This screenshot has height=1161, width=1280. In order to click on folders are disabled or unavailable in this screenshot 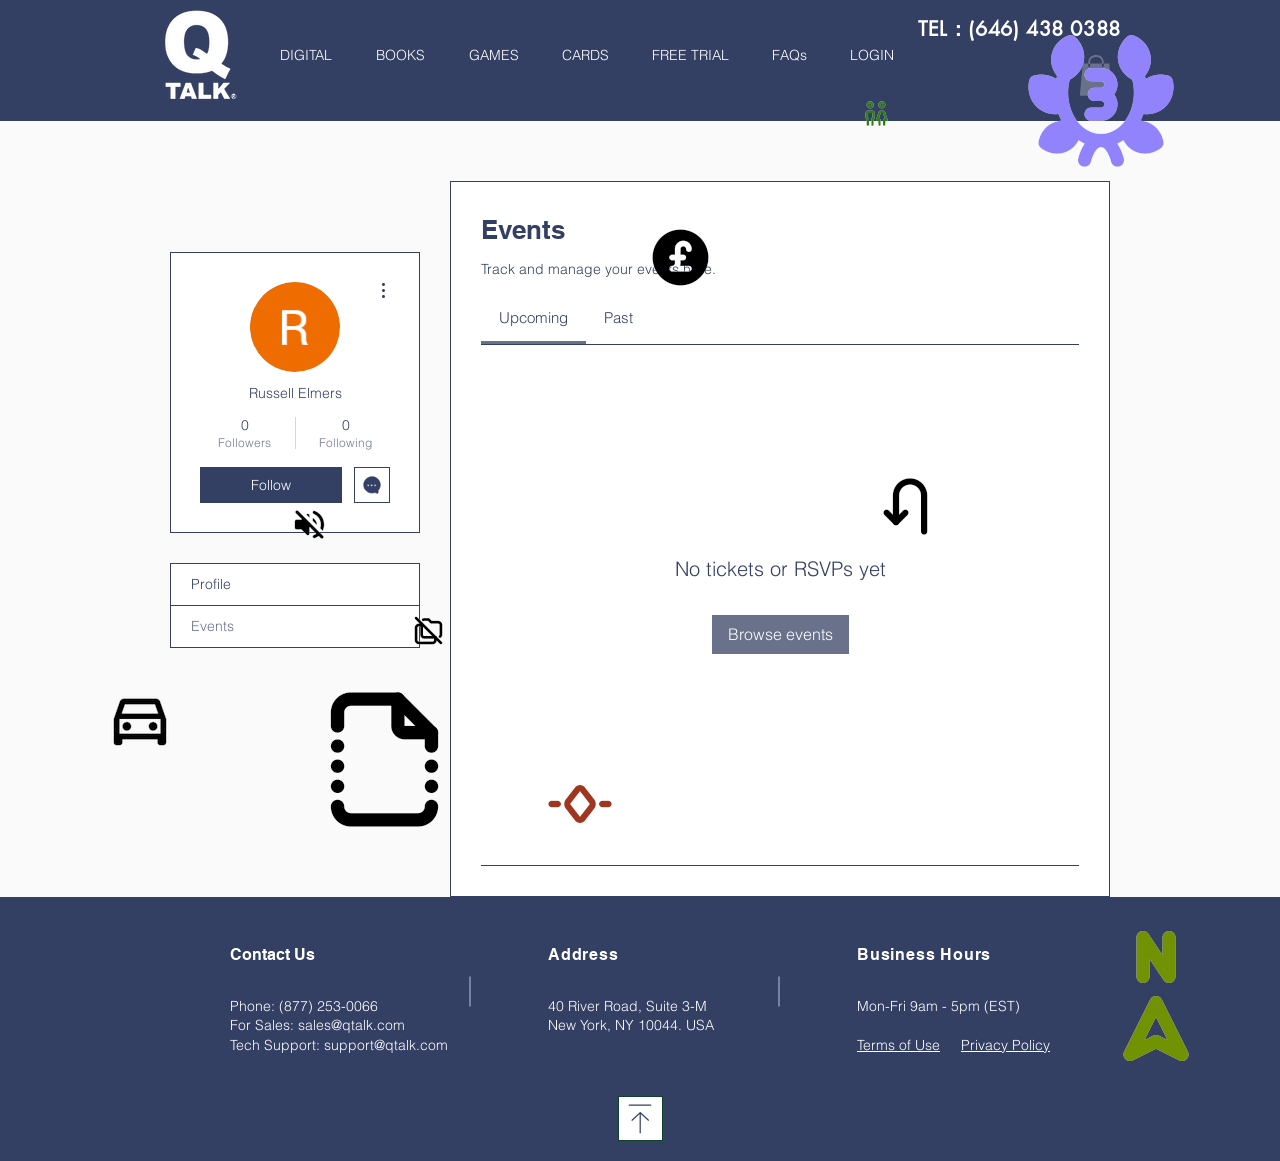, I will do `click(428, 630)`.